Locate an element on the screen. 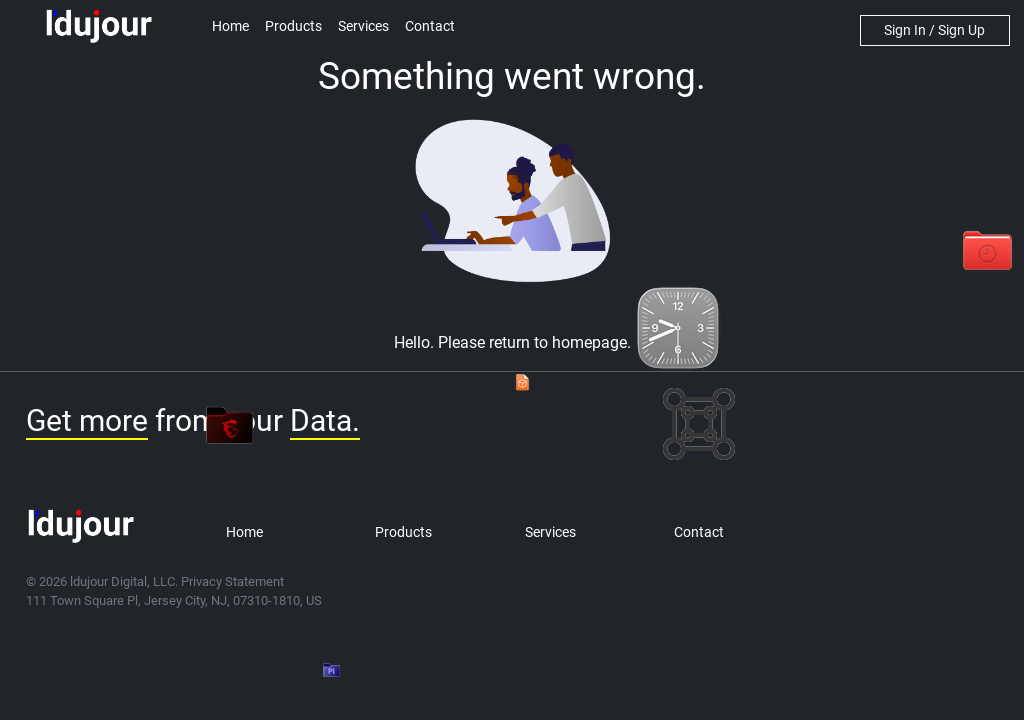  open a blender 3d project file is located at coordinates (522, 382).